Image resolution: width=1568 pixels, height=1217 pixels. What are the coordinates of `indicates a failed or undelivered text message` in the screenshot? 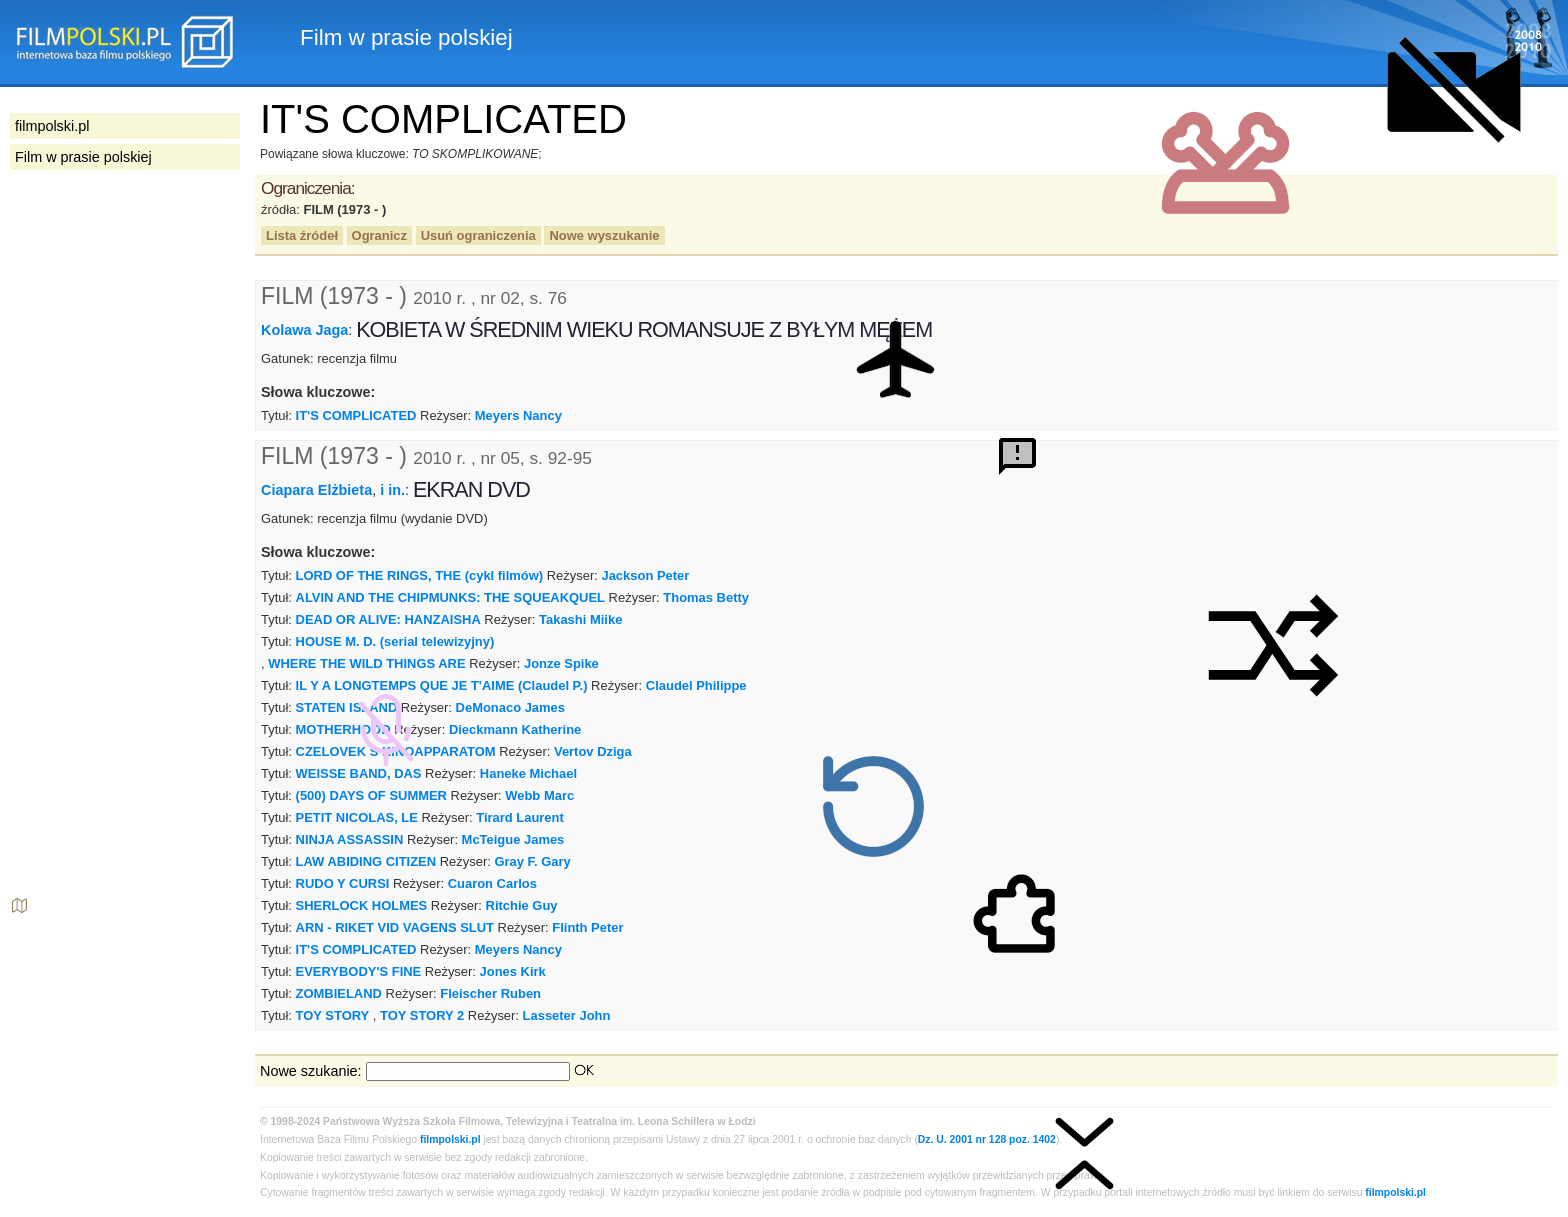 It's located at (1017, 456).